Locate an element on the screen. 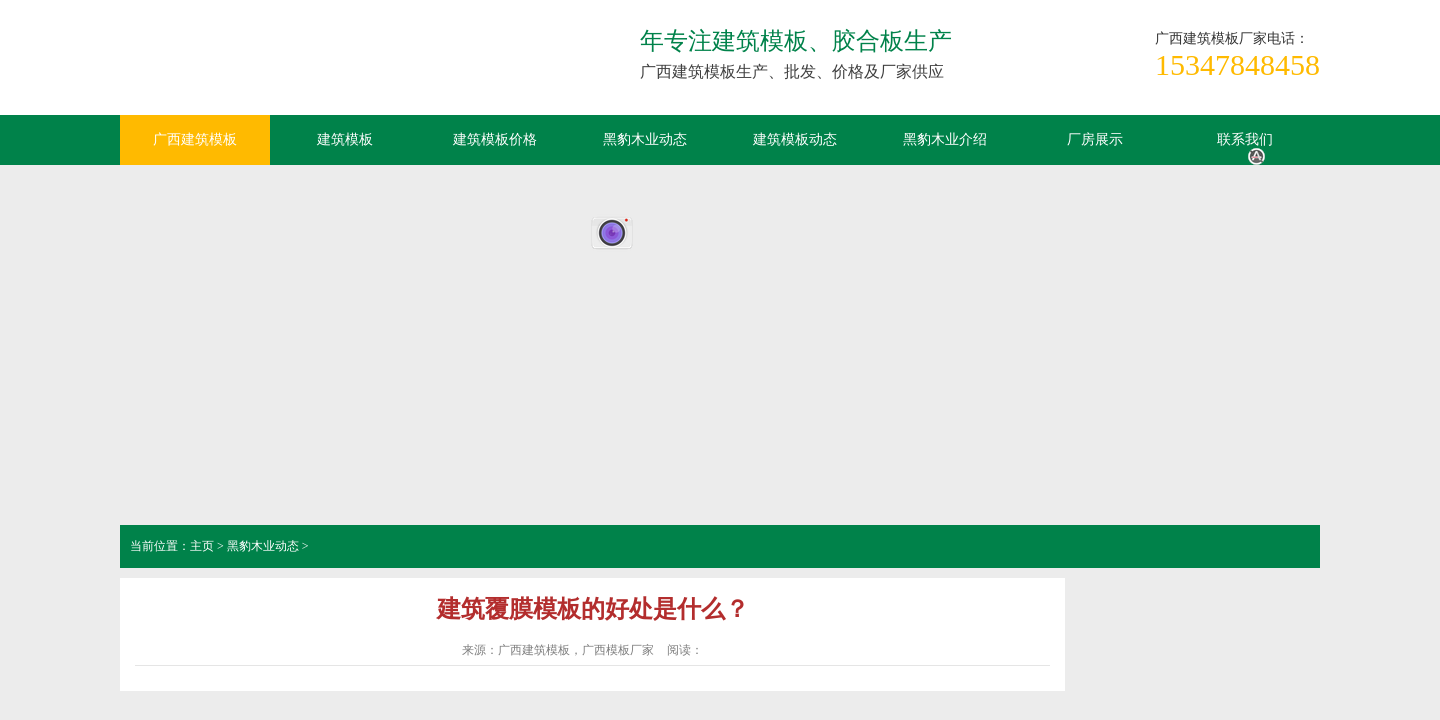 The image size is (1440, 720). open the software updater application is located at coordinates (1256, 156).